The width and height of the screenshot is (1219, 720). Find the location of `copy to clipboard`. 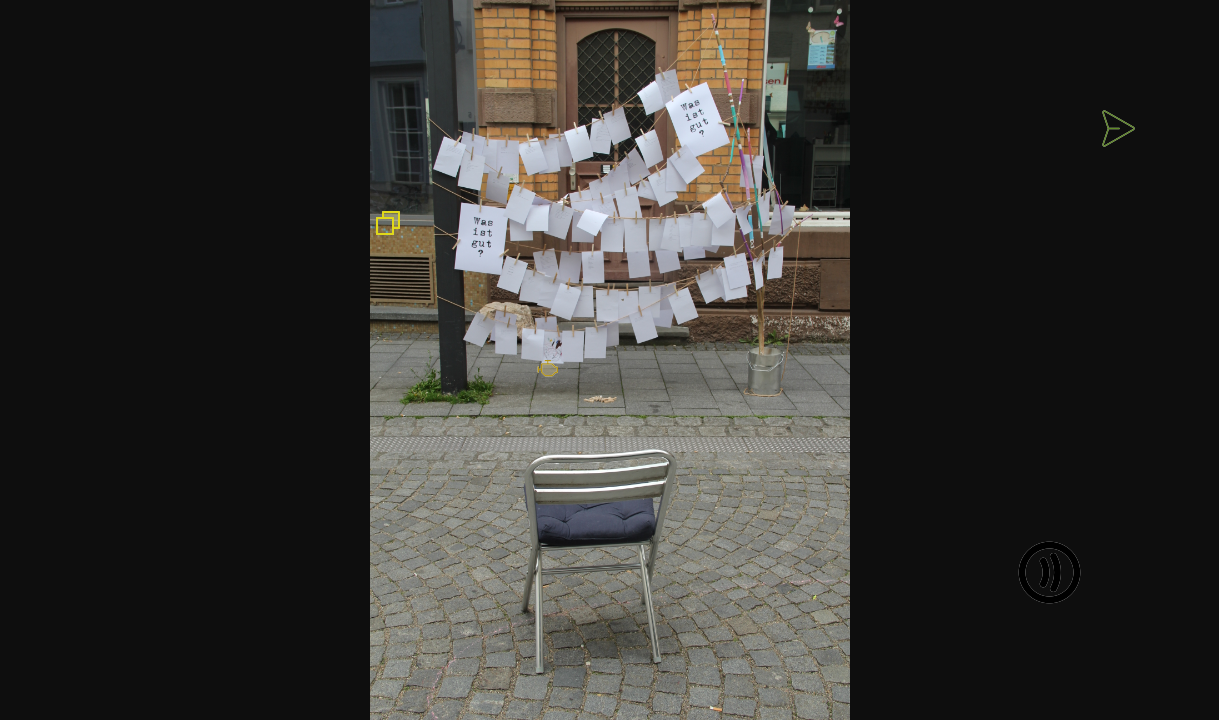

copy to clipboard is located at coordinates (388, 223).